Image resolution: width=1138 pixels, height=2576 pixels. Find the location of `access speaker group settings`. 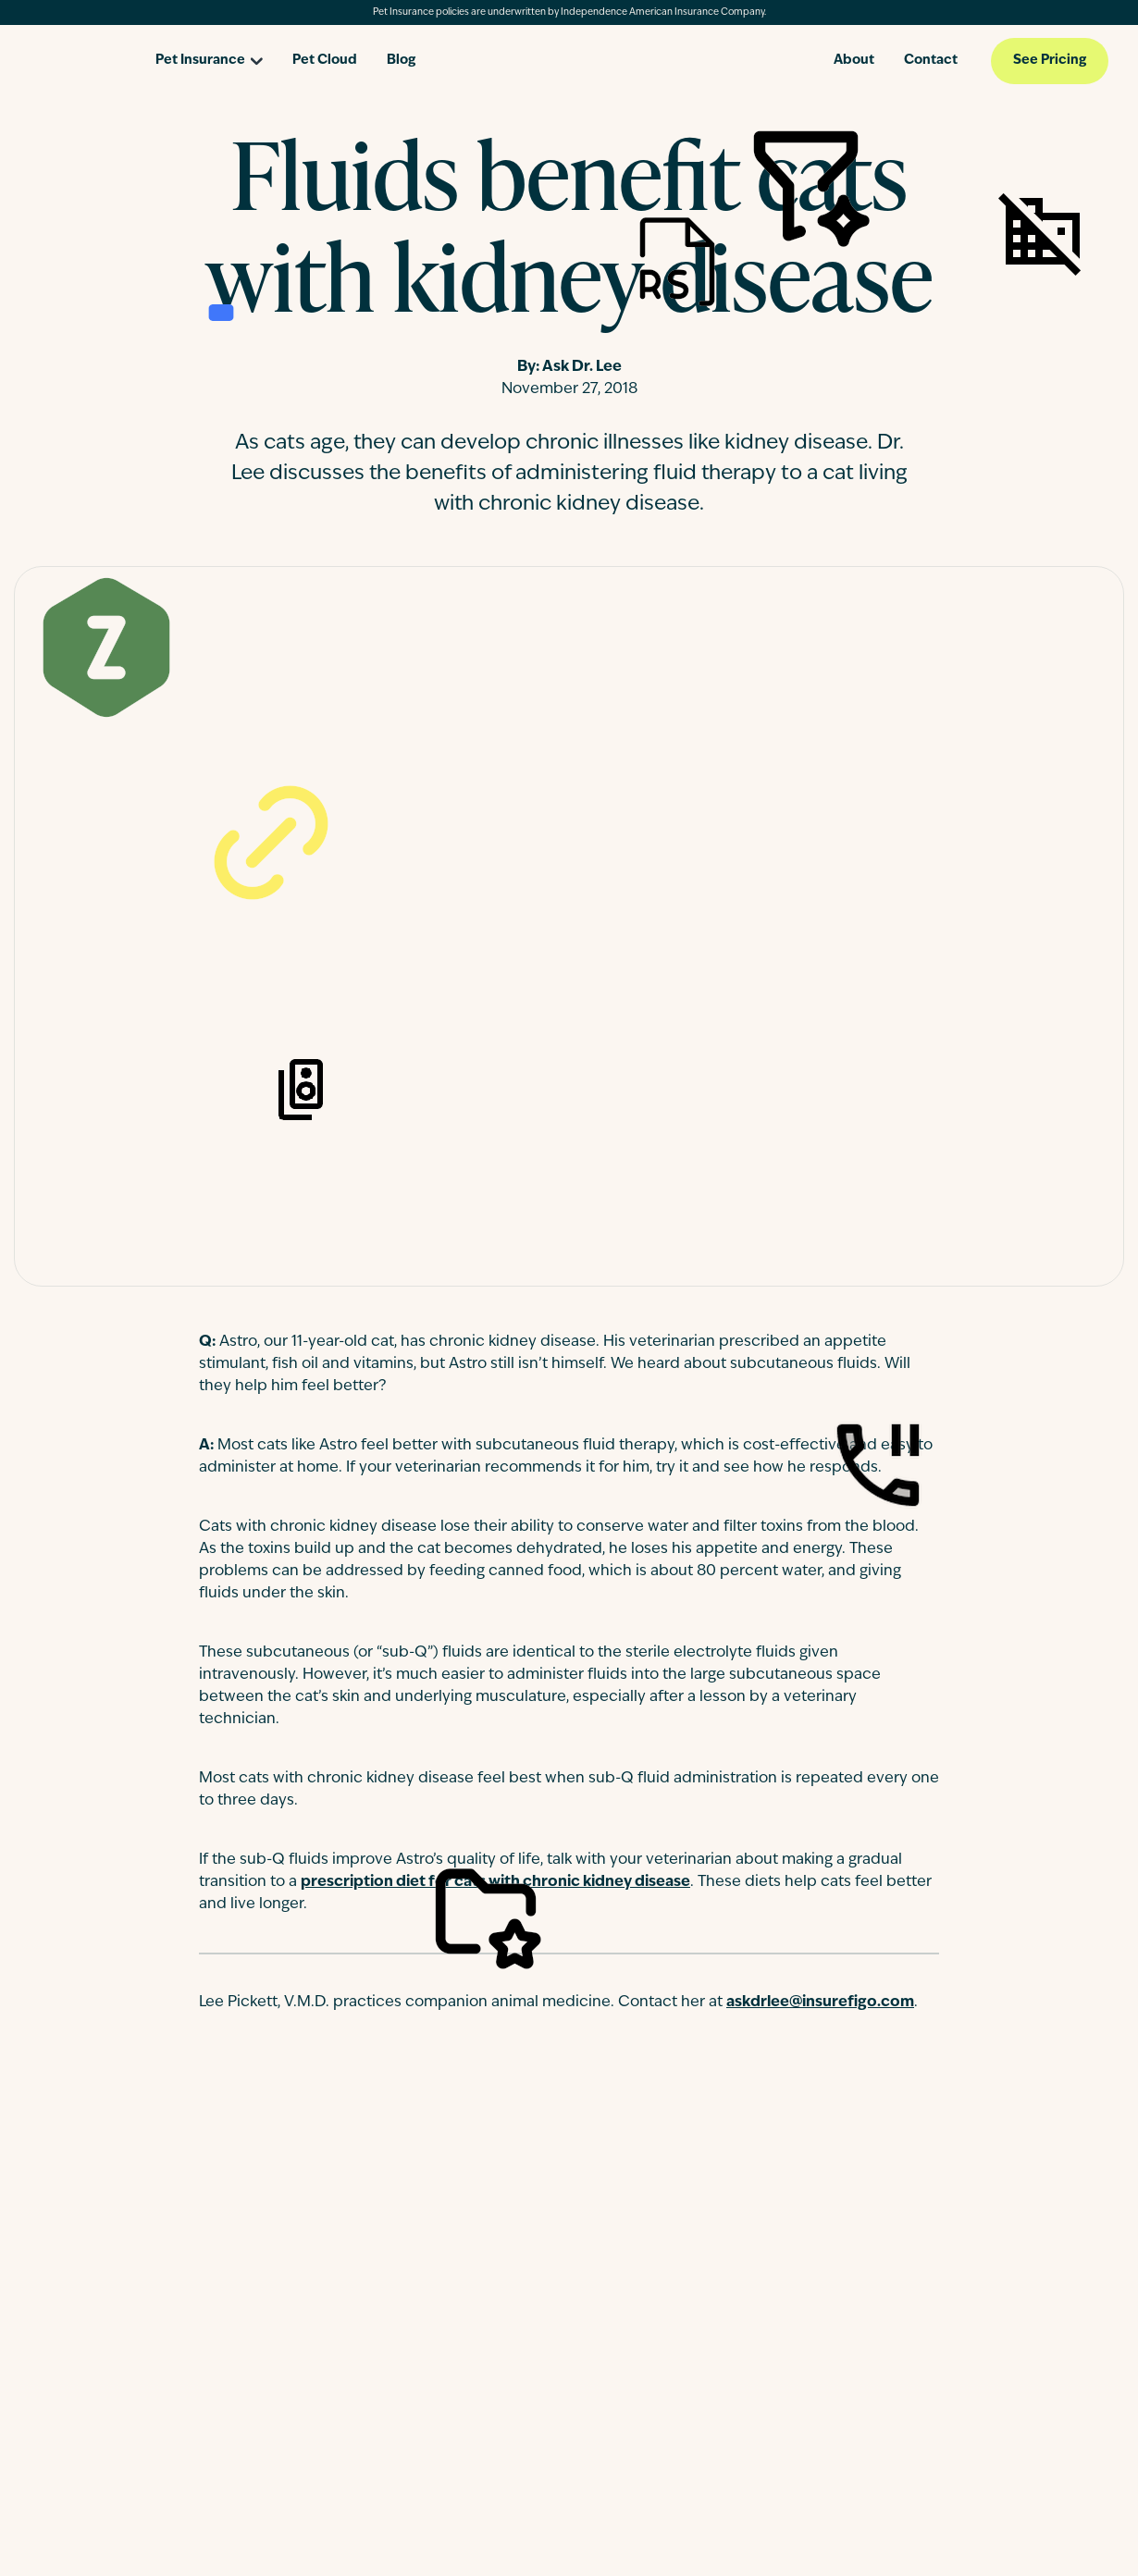

access speaker group settings is located at coordinates (301, 1090).